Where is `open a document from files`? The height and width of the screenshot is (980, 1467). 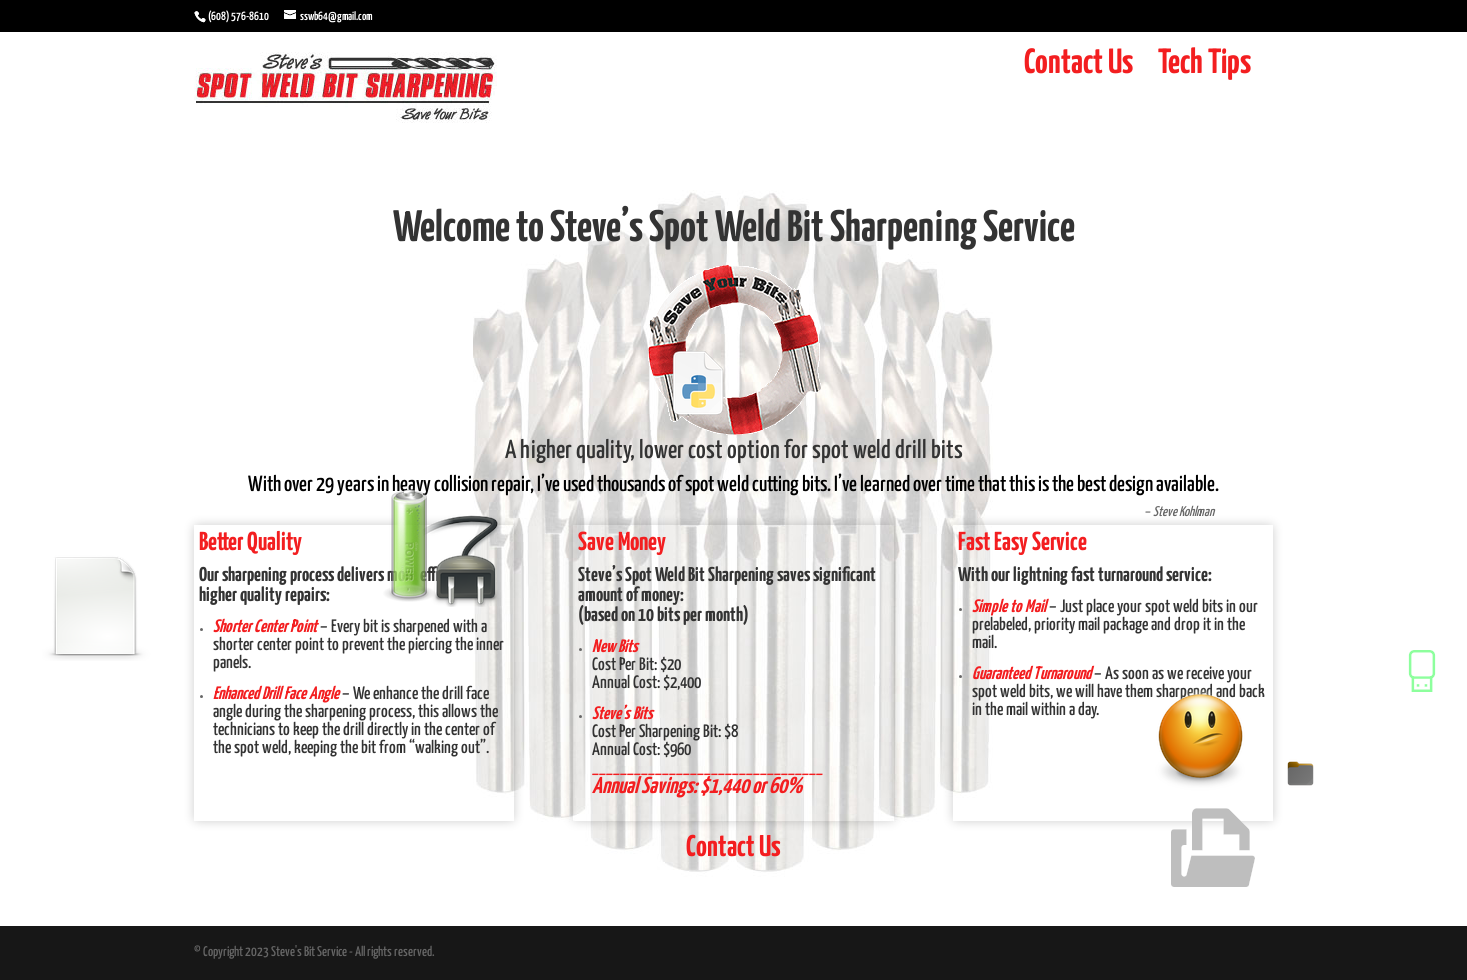
open a document from files is located at coordinates (1213, 845).